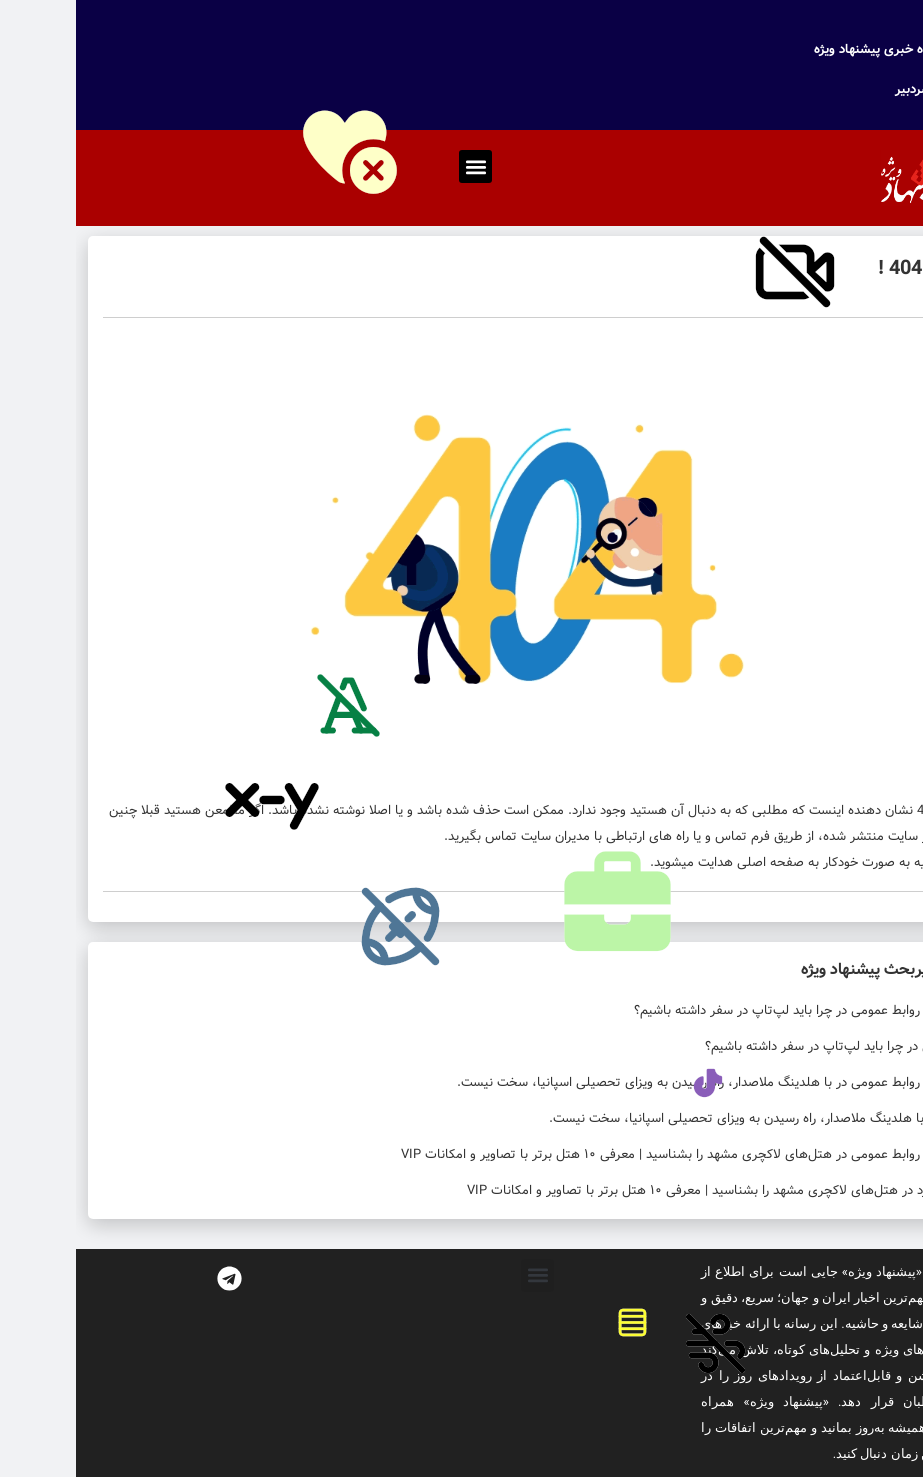  Describe the element at coordinates (350, 147) in the screenshot. I see `remove item from favorites` at that location.